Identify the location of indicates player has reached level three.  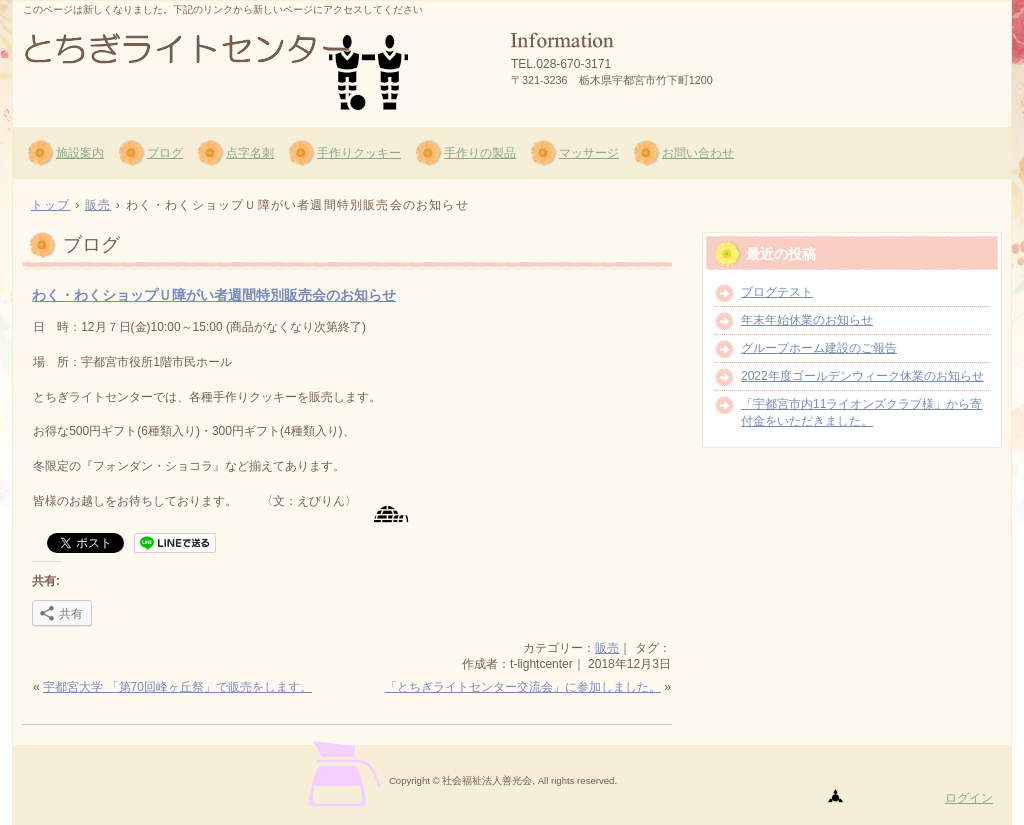
(835, 795).